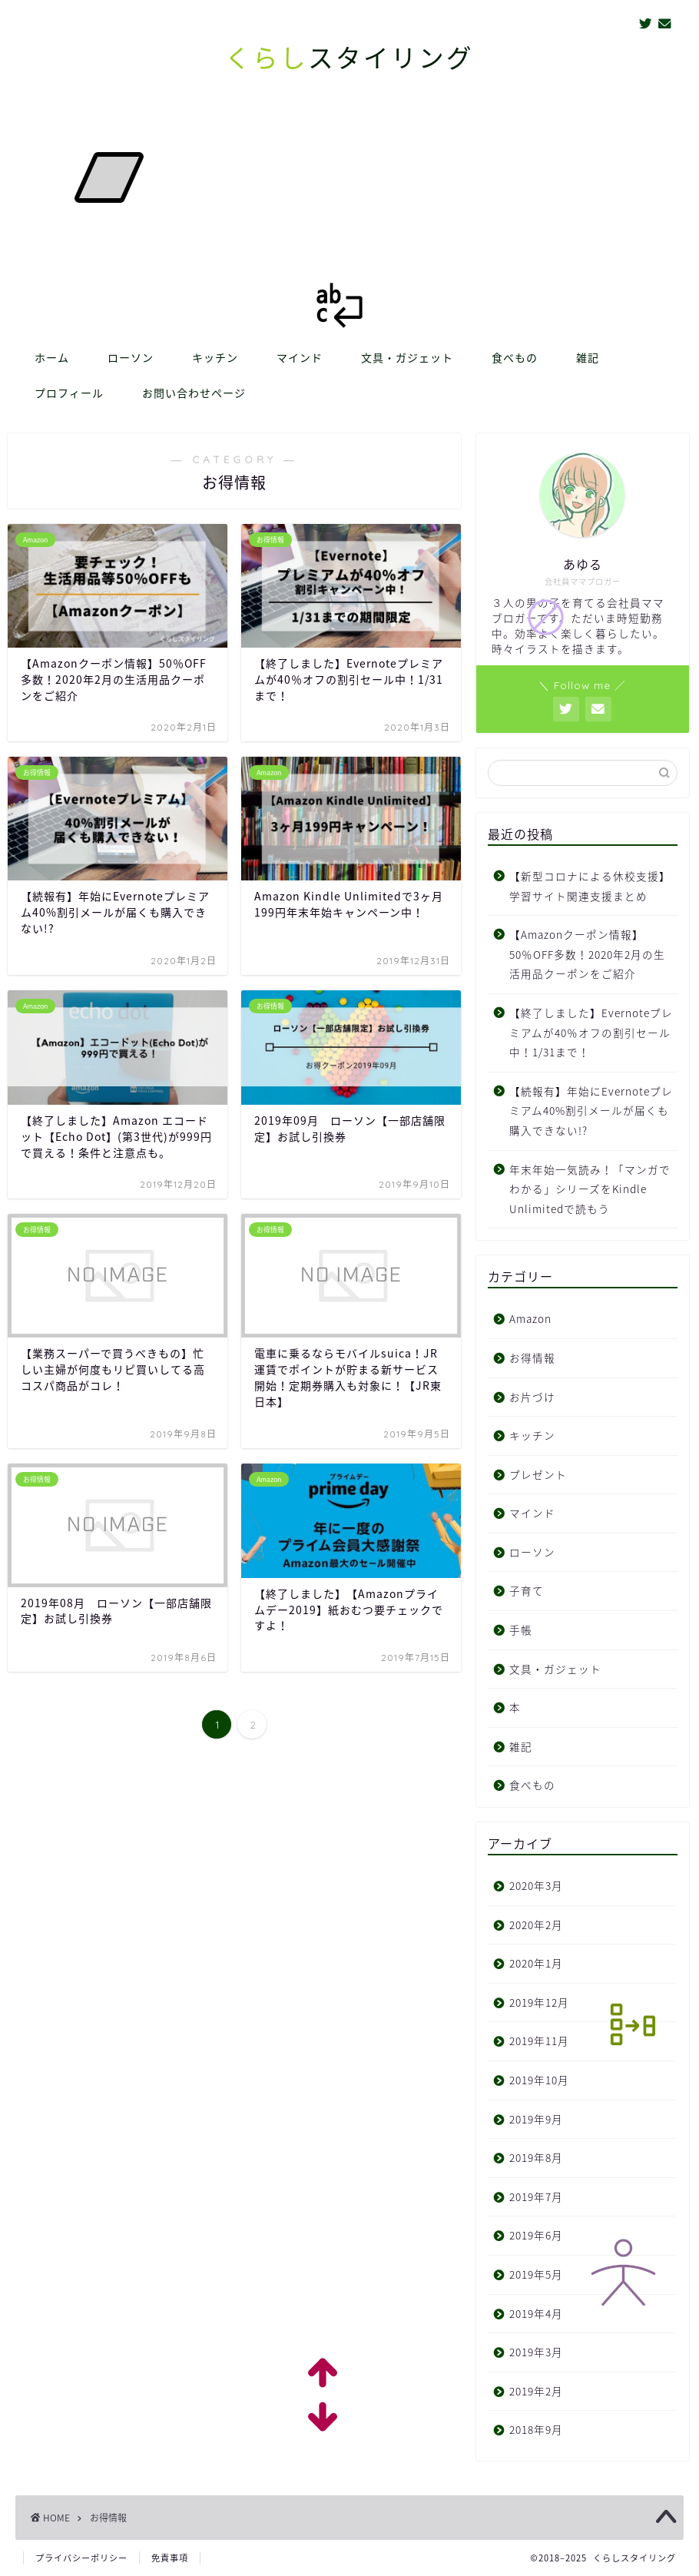  What do you see at coordinates (323, 2395) in the screenshot?
I see `drag to reorder items vertically` at bounding box center [323, 2395].